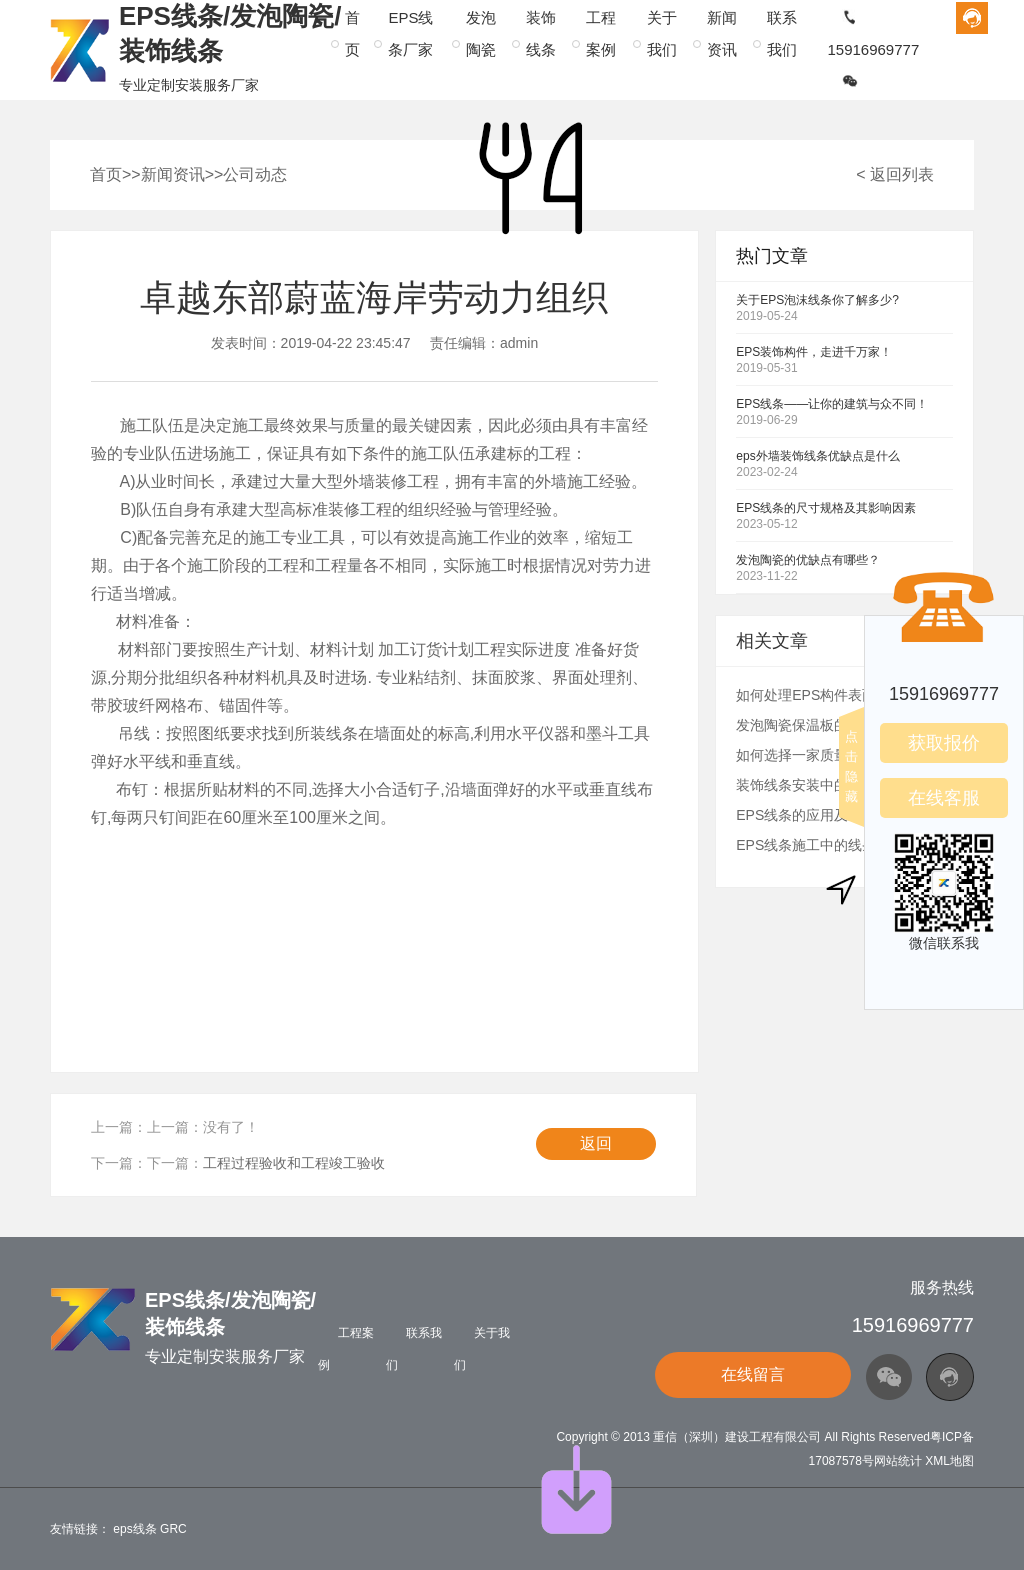 The width and height of the screenshot is (1024, 1570). Describe the element at coordinates (576, 1489) in the screenshot. I see `download a file or content` at that location.